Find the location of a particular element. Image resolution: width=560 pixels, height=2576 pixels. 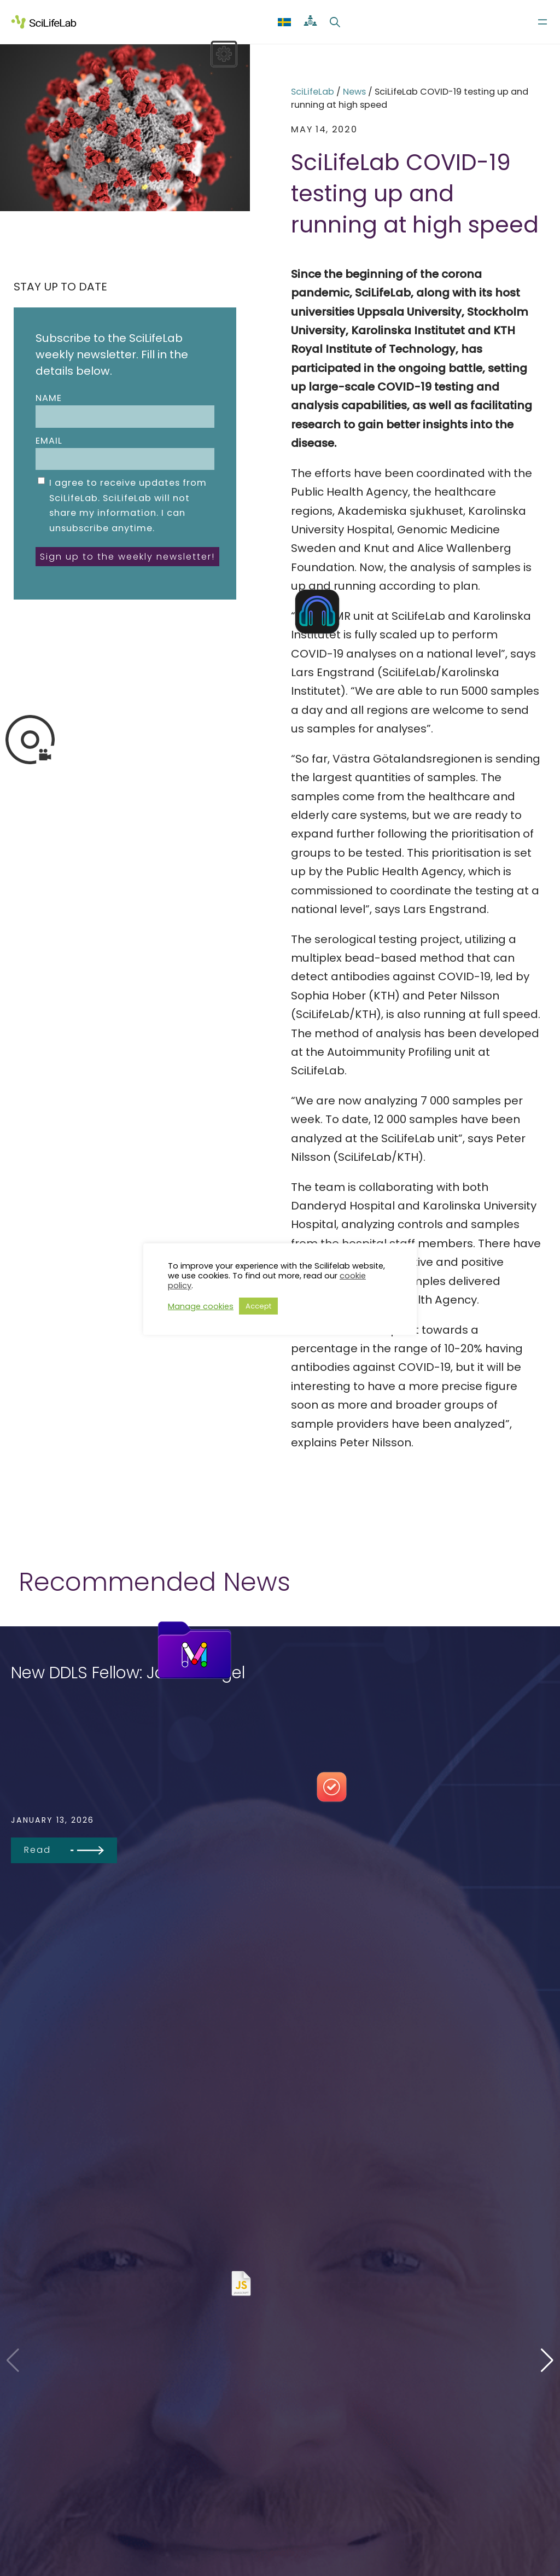

open dconf editor to modify system configuration settings is located at coordinates (331, 1787).